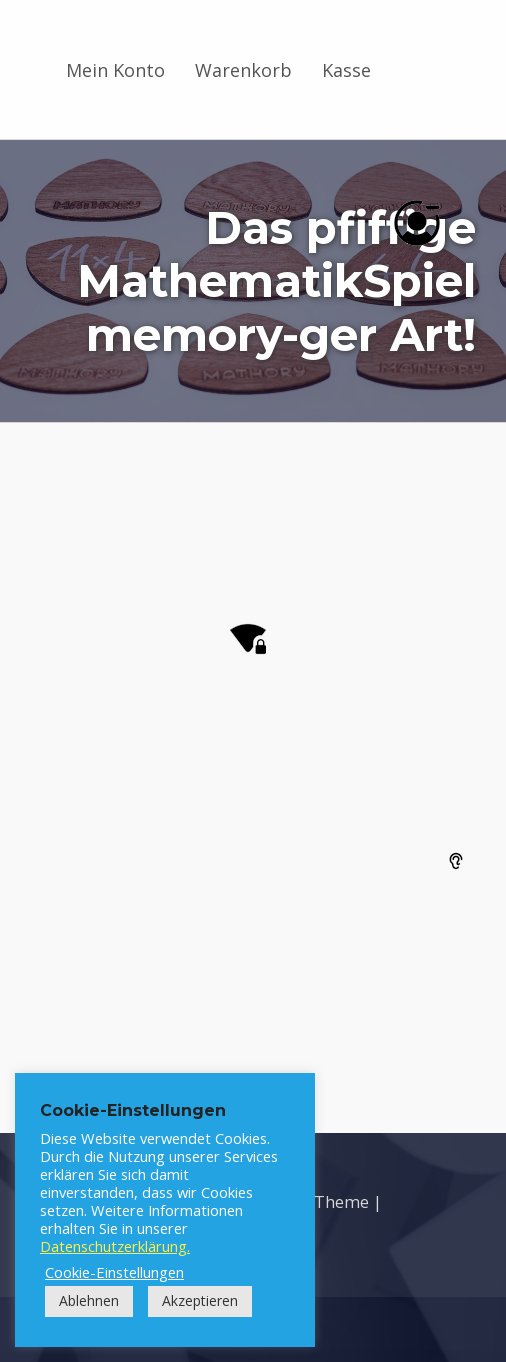 This screenshot has height=1362, width=506. Describe the element at coordinates (248, 639) in the screenshot. I see `connected to a secure or password-protected wifi network` at that location.